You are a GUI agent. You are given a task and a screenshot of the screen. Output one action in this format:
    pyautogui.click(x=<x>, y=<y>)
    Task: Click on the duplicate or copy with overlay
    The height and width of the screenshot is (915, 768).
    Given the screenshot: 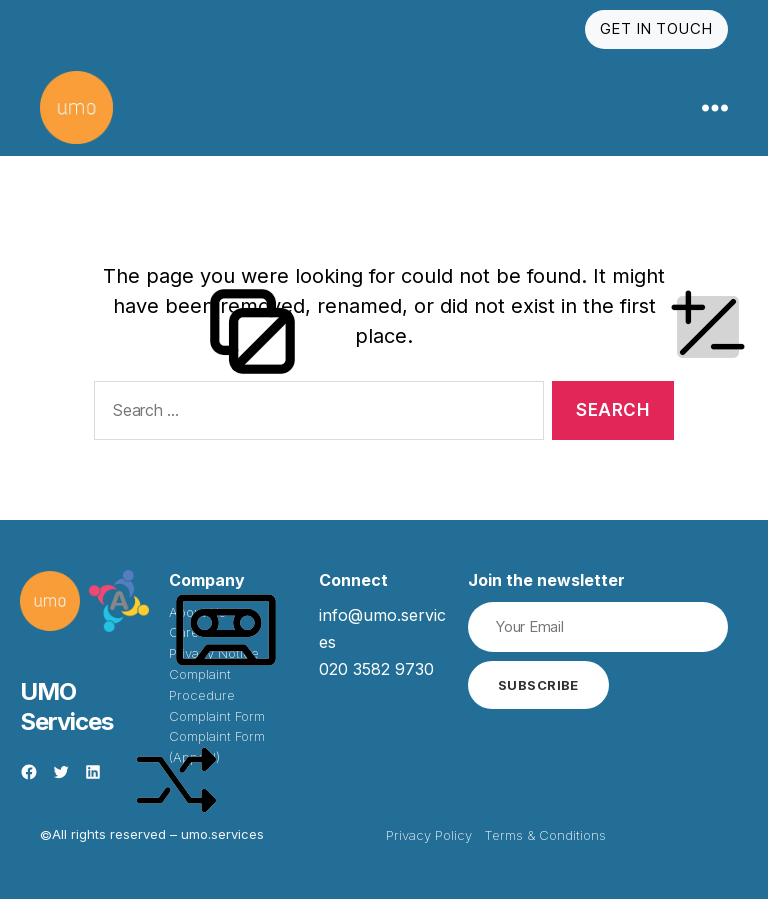 What is the action you would take?
    pyautogui.click(x=252, y=331)
    